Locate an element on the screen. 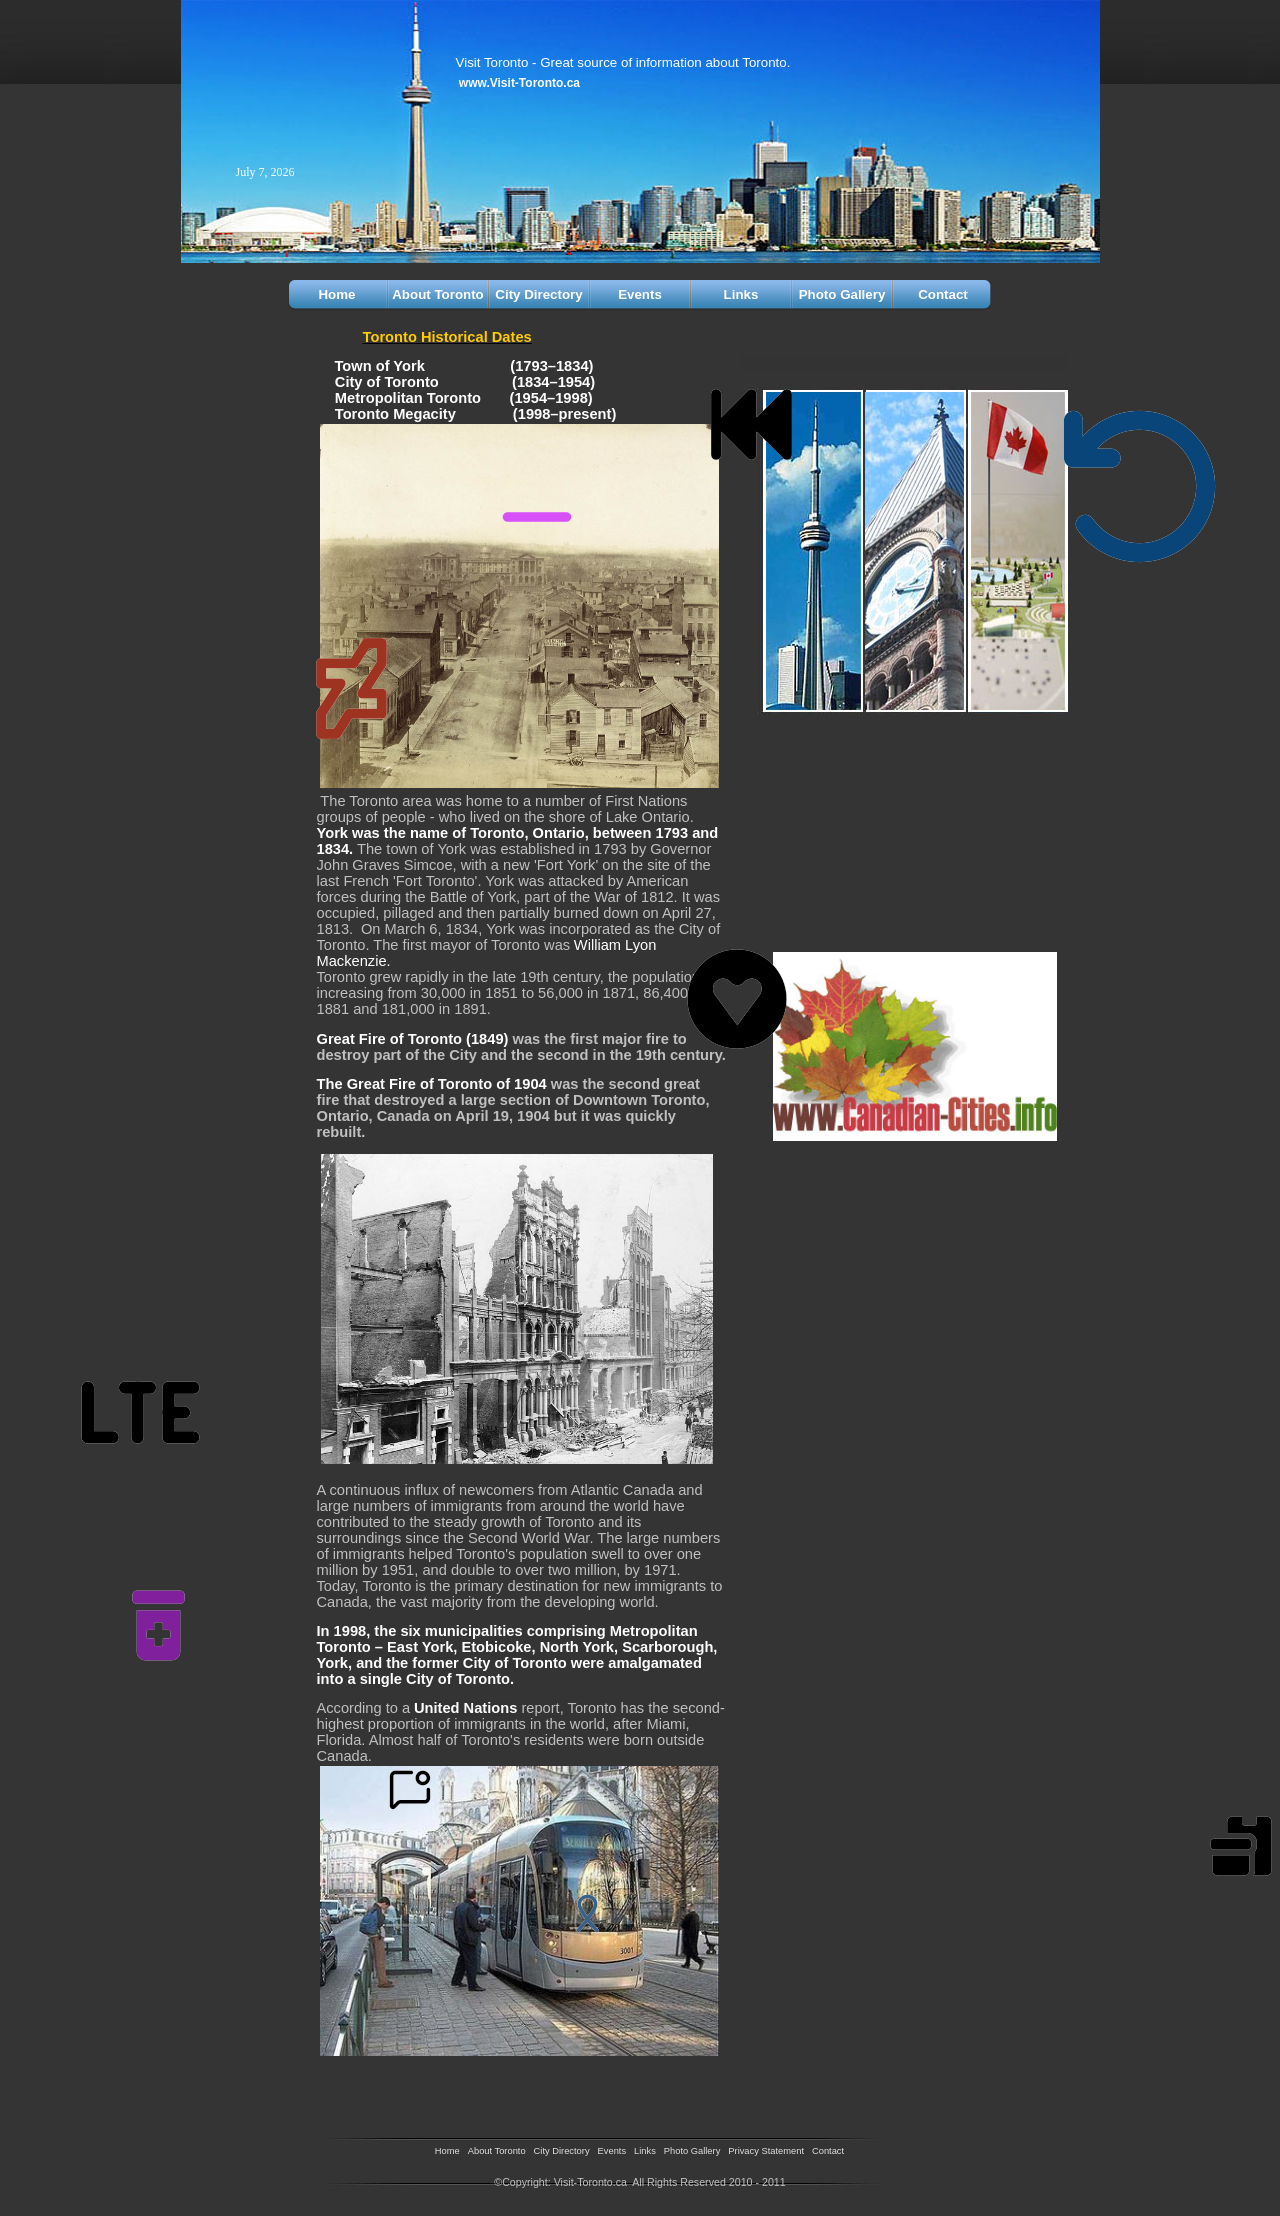 The height and width of the screenshot is (2216, 1280). skip to previous track is located at coordinates (751, 424).